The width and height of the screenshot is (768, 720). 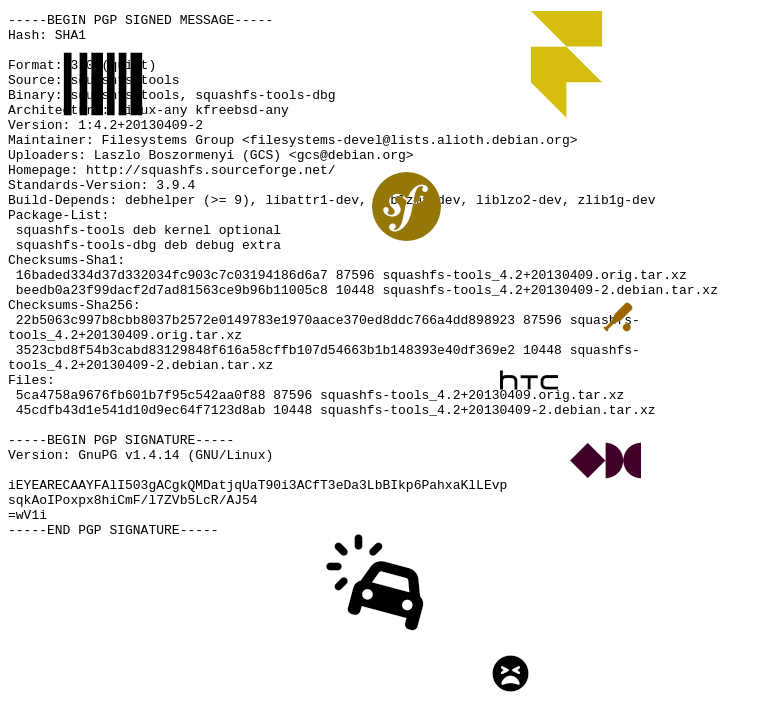 I want to click on scan a barcode, so click(x=103, y=84).